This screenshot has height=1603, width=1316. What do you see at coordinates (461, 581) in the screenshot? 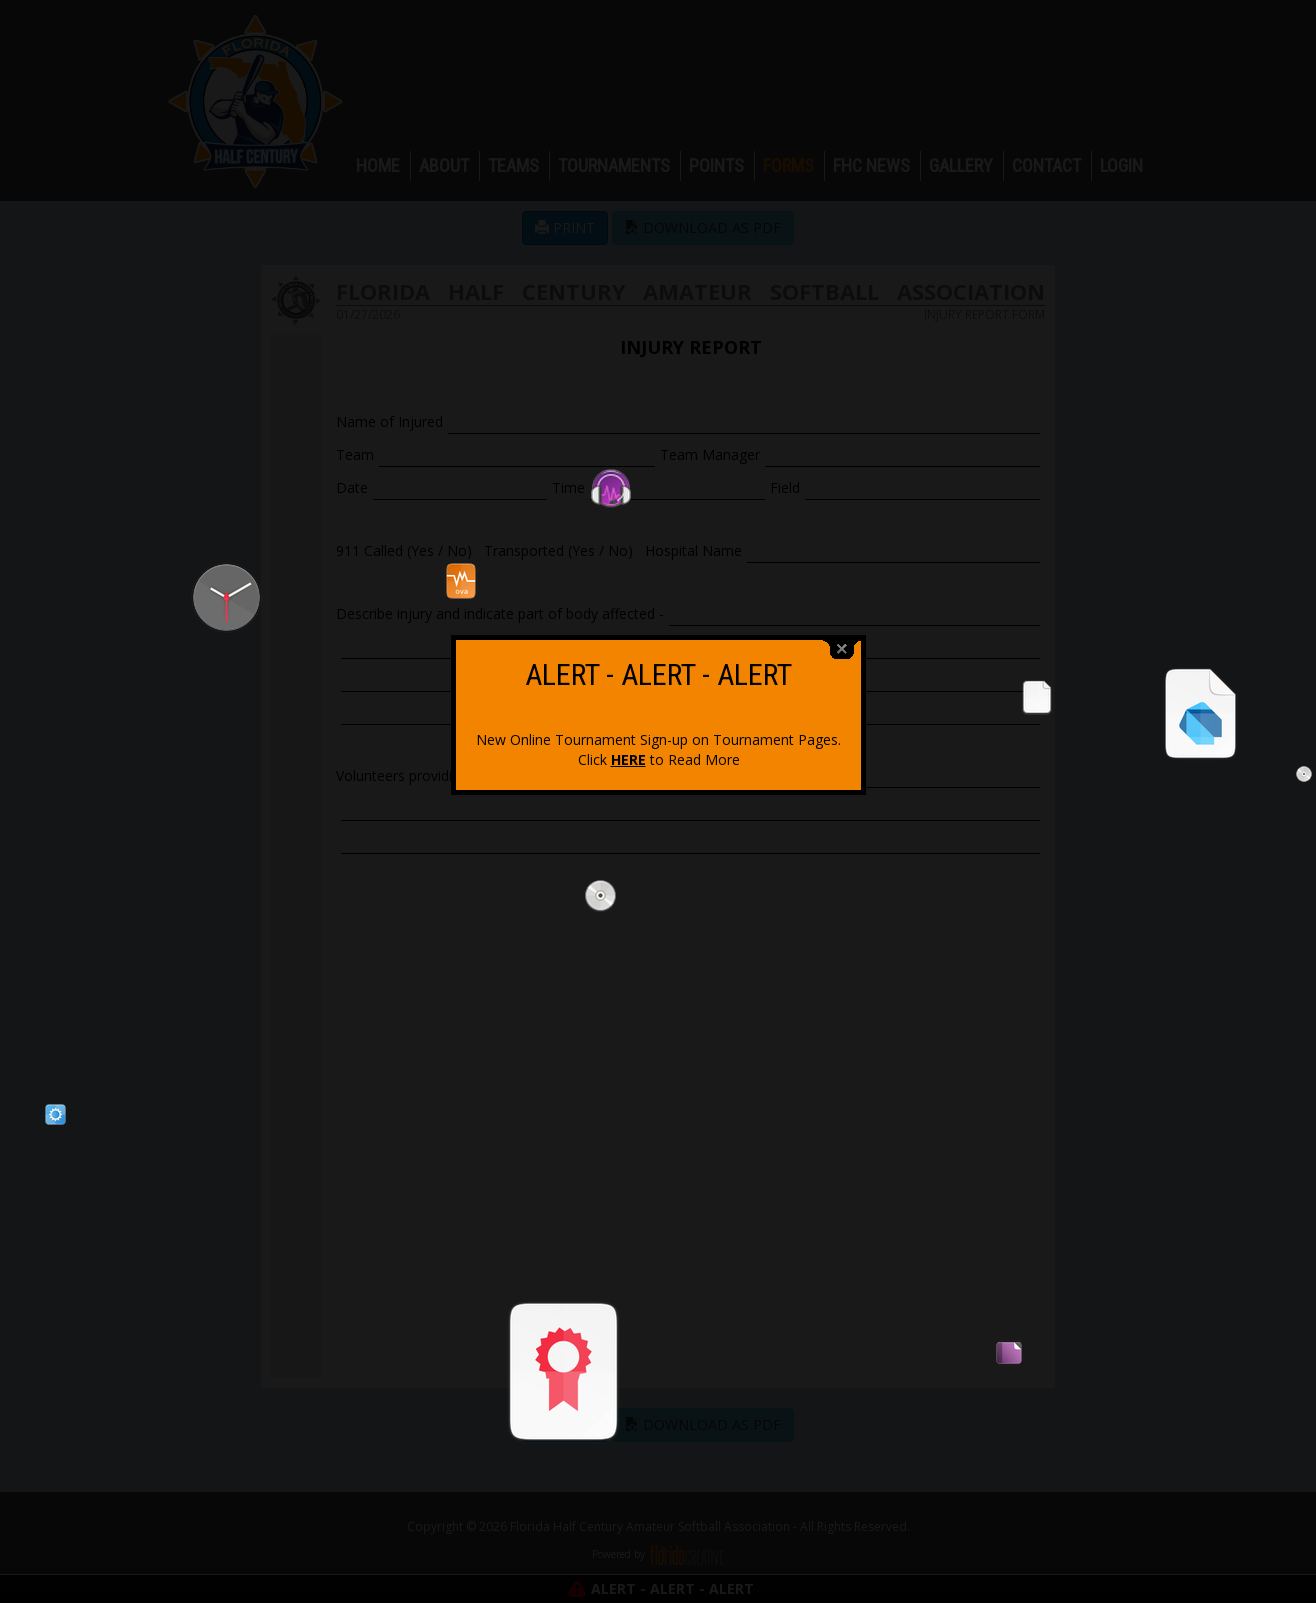
I see `VirtualBox appliance file (.ova format)` at bounding box center [461, 581].